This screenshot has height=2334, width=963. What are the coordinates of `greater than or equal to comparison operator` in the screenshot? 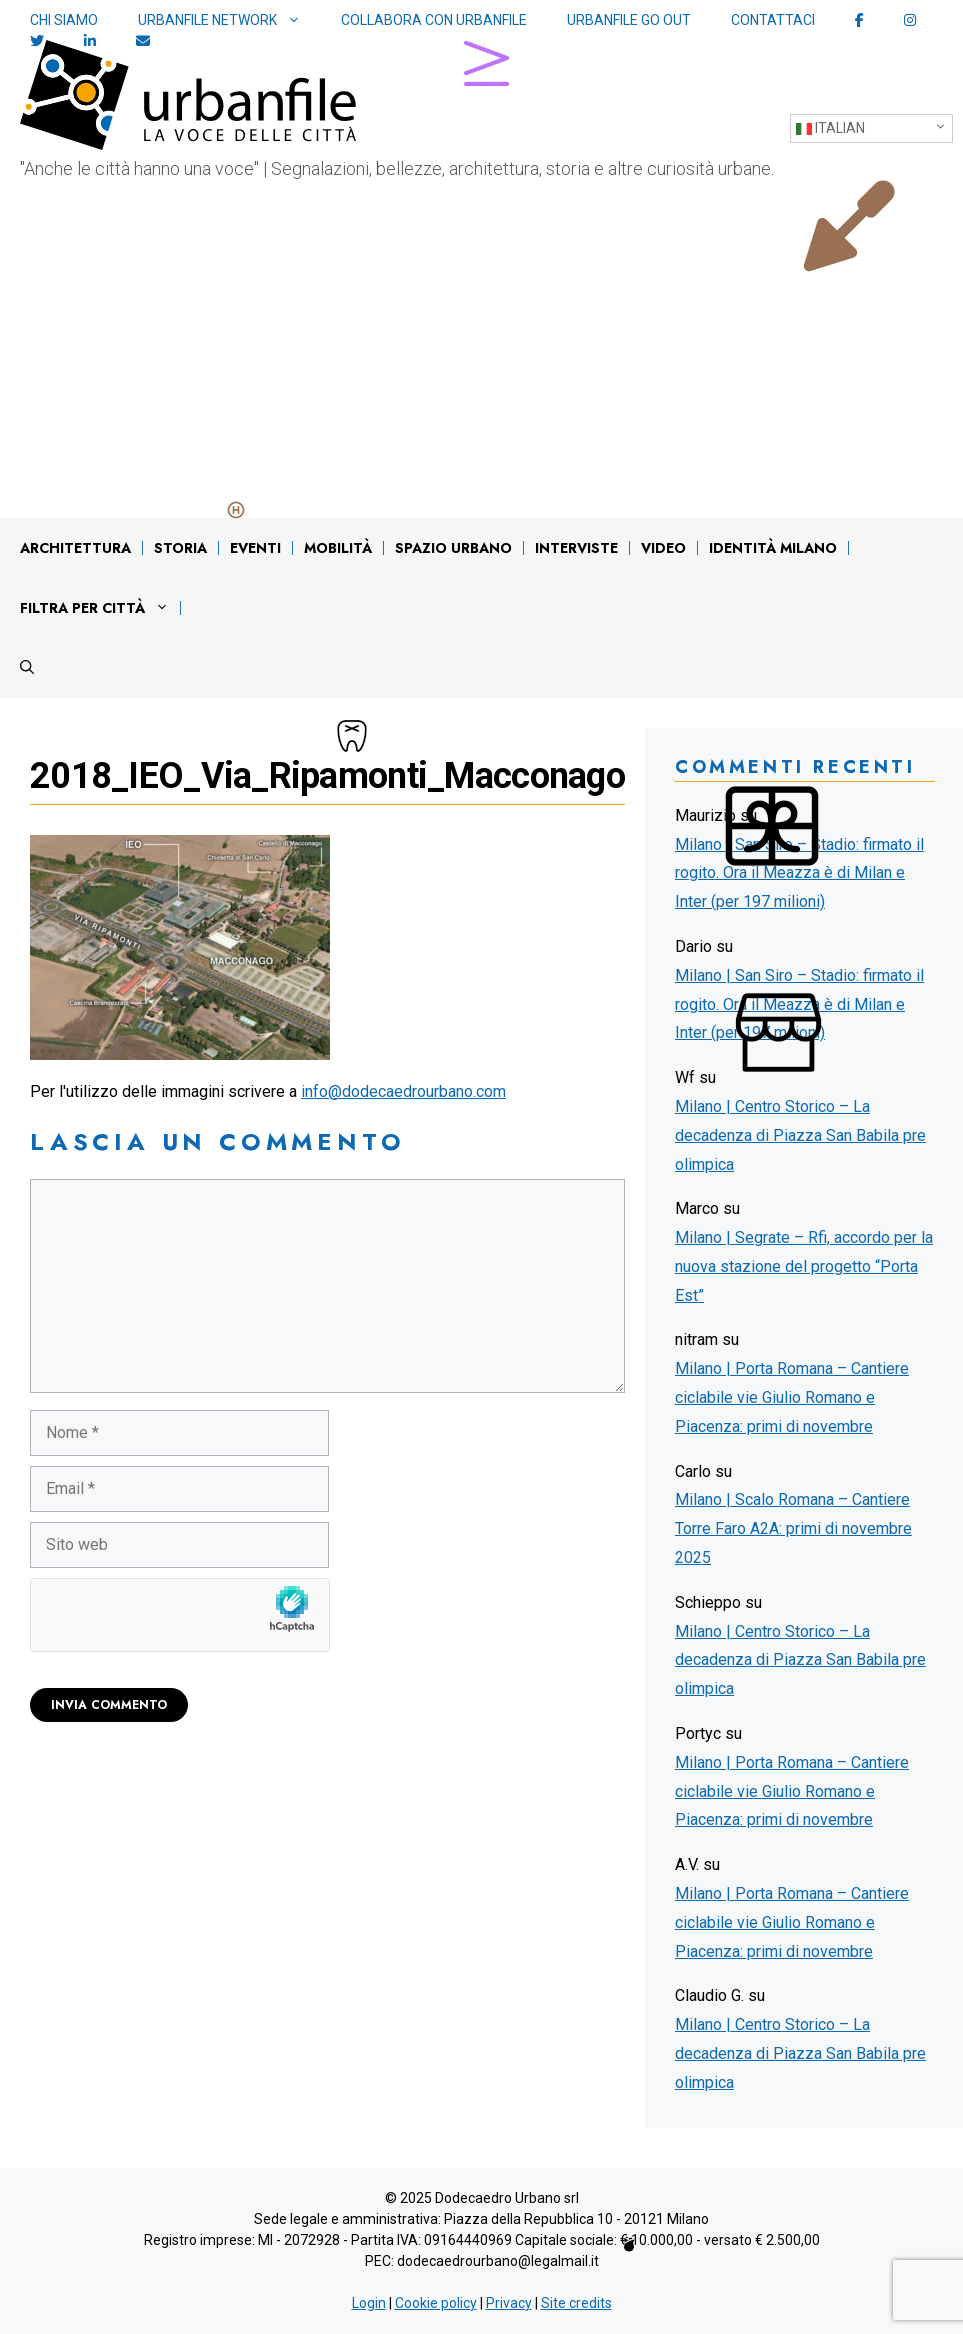 It's located at (485, 64).